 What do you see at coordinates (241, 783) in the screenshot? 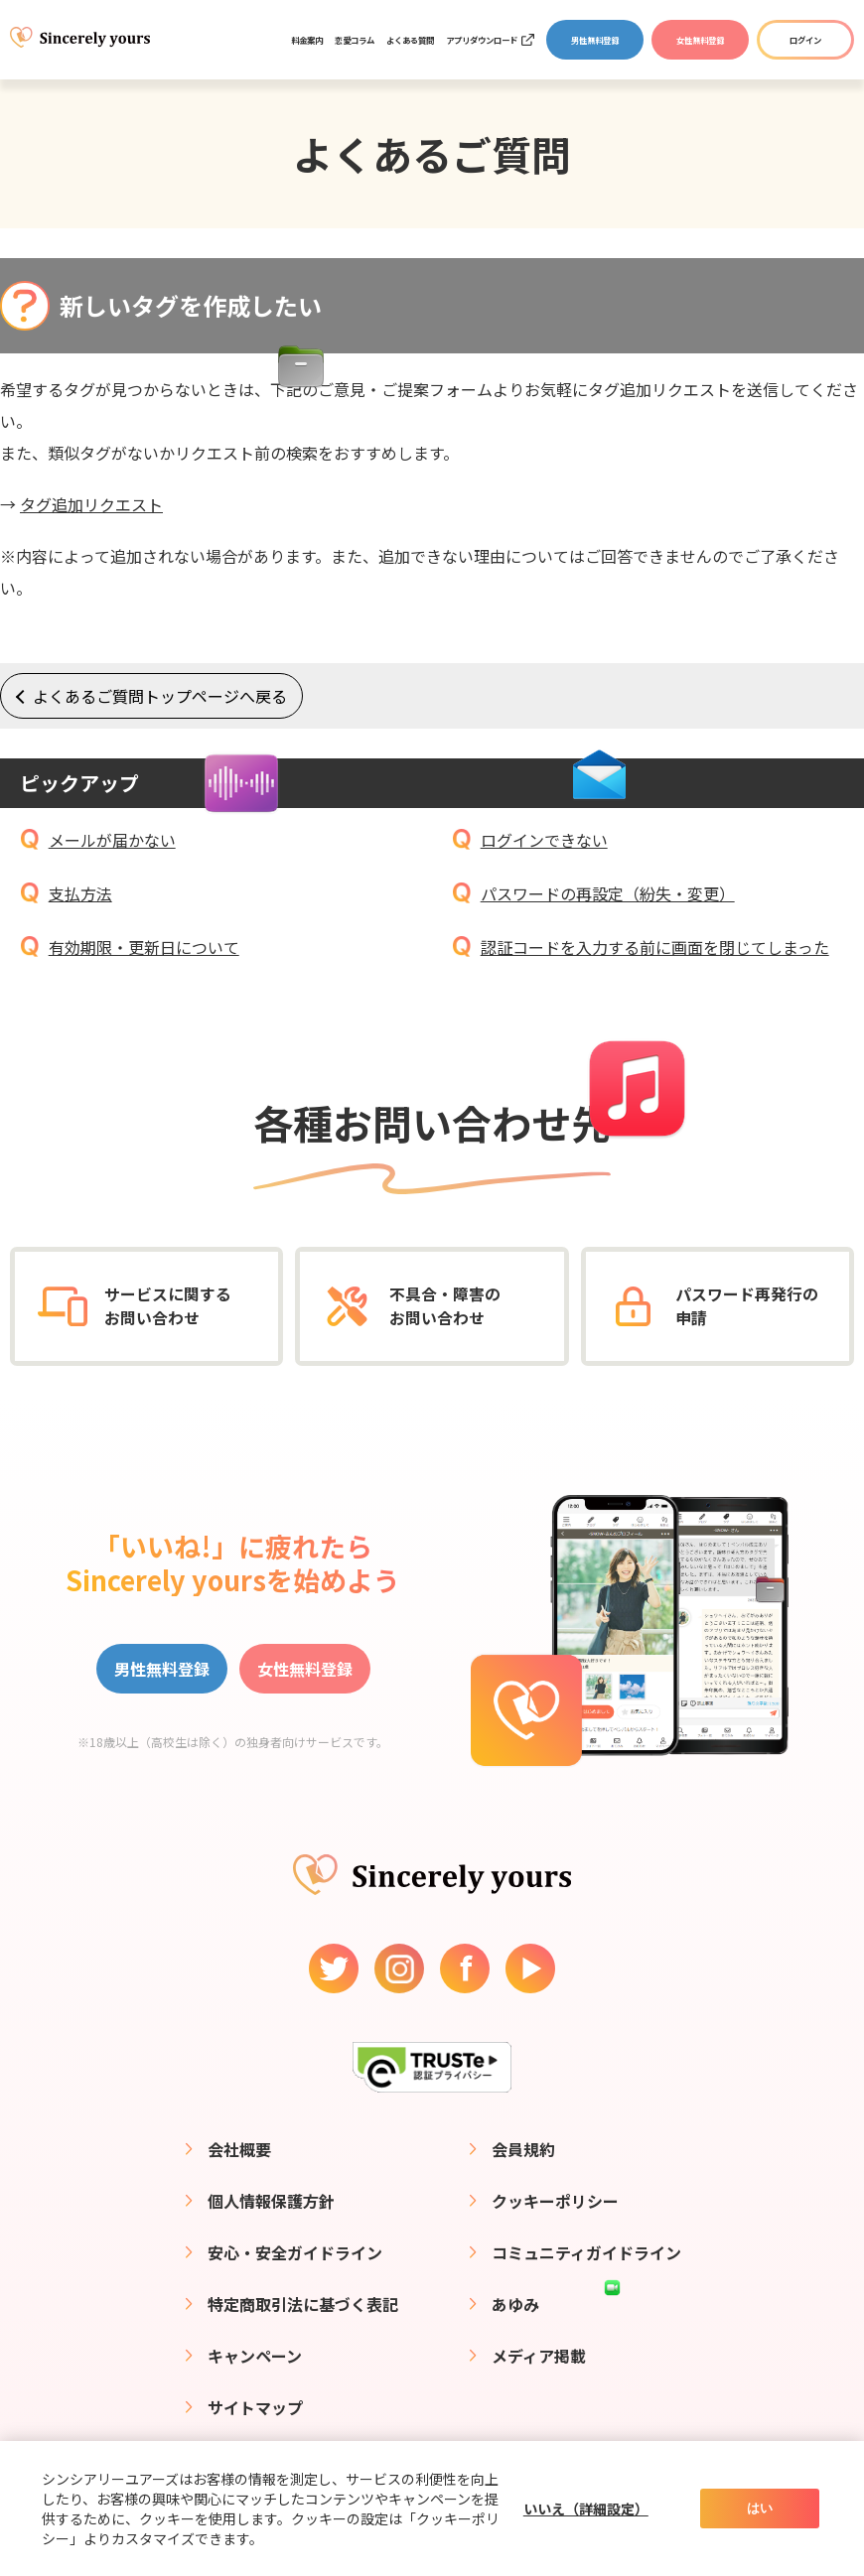
I see `open the sound recorder app` at bounding box center [241, 783].